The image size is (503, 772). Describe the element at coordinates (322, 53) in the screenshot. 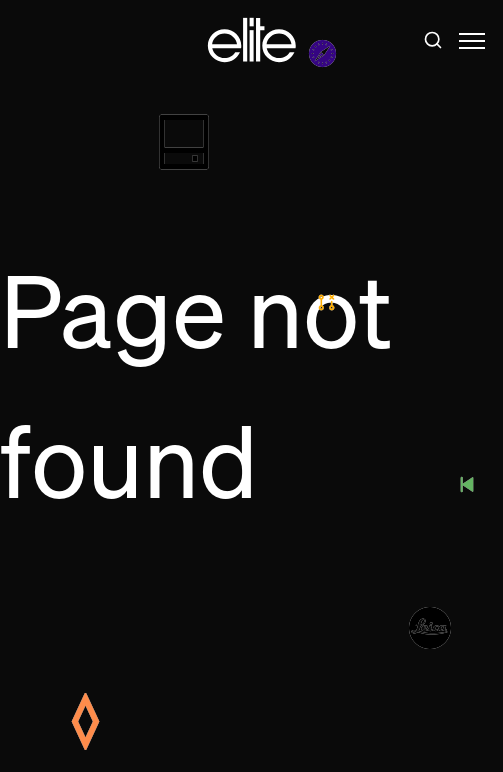

I see `open Safari web browser` at that location.